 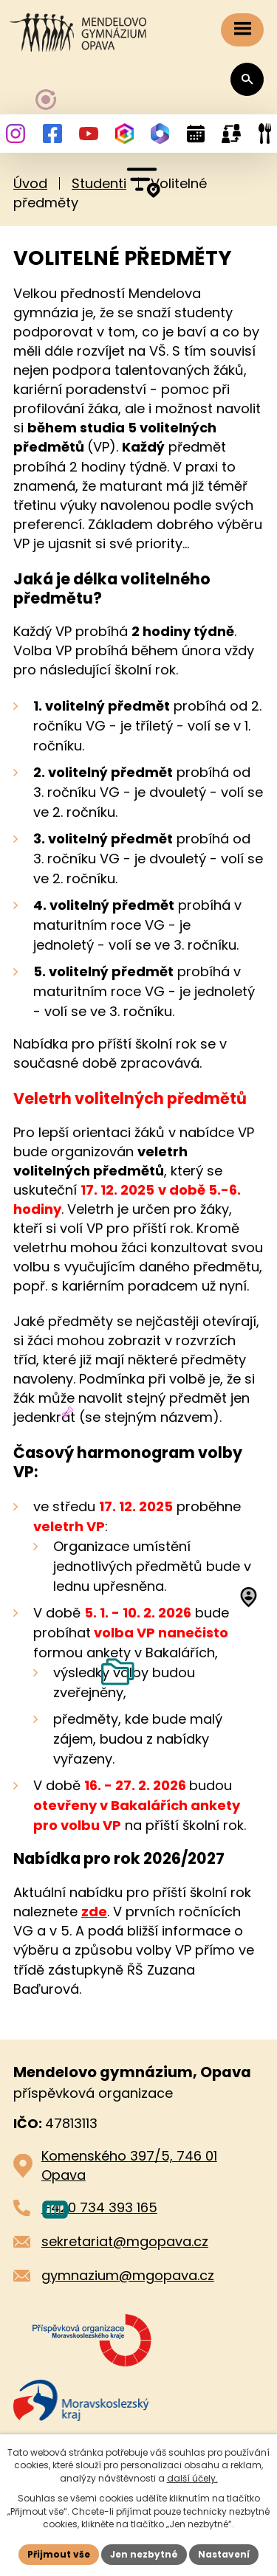 I want to click on access pet-related features or settings, so click(x=67, y=1412).